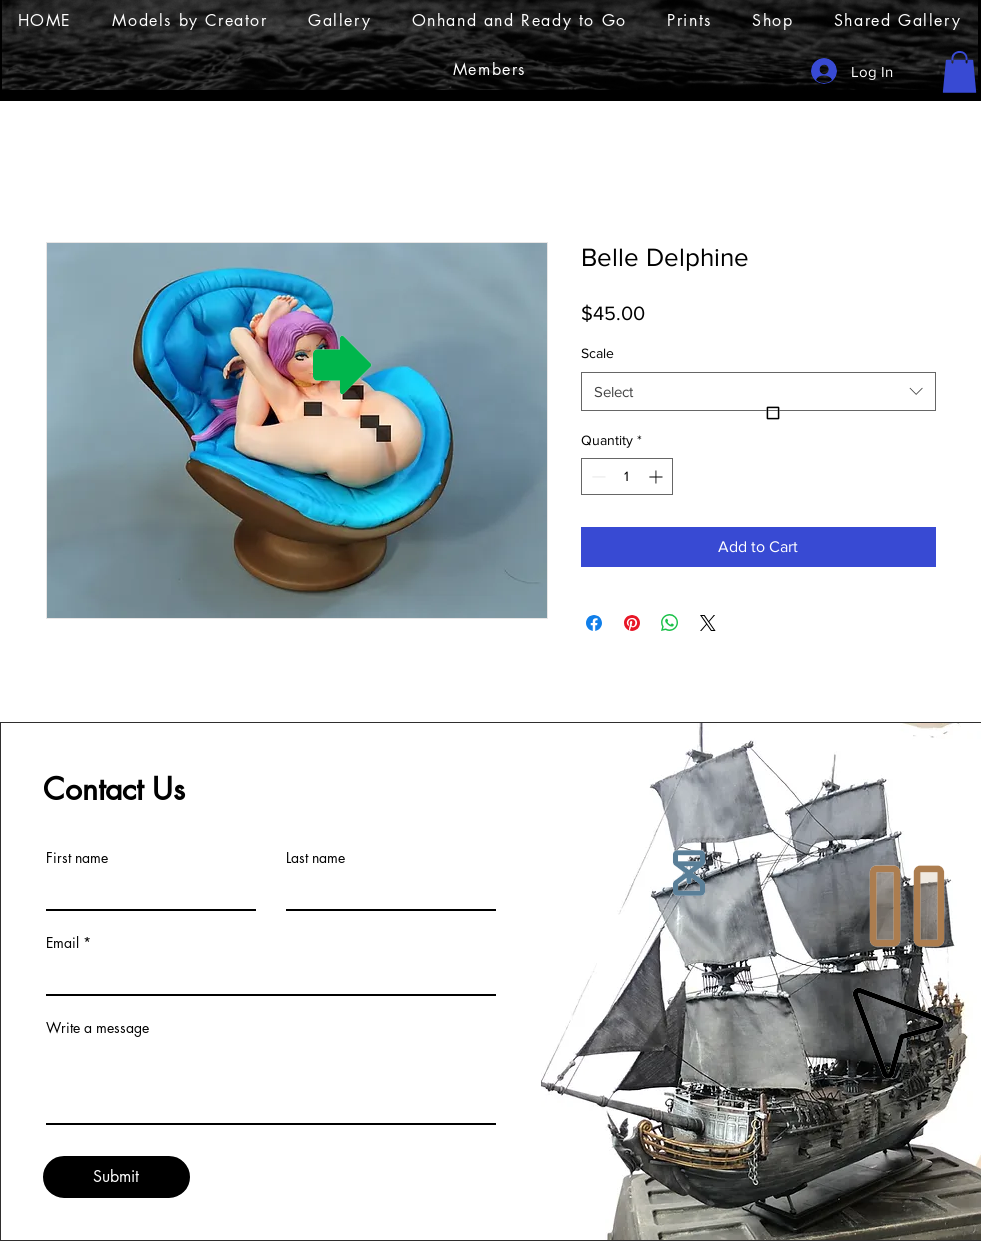 The width and height of the screenshot is (981, 1241). I want to click on indicates a process is in progress, so click(689, 873).